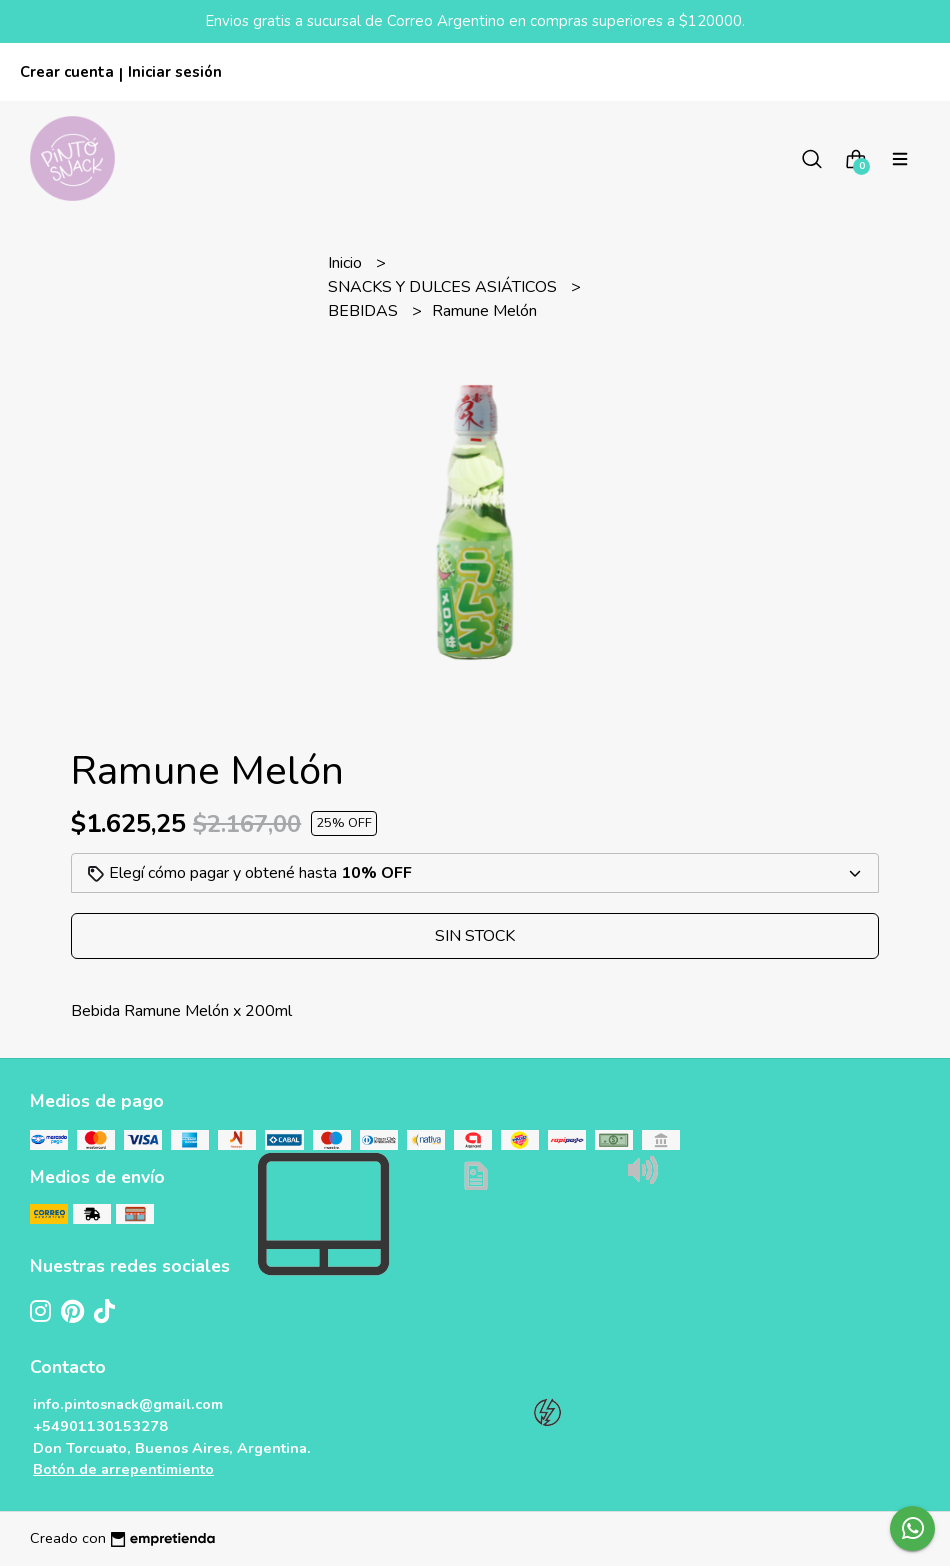 The width and height of the screenshot is (950, 1566). What do you see at coordinates (644, 1170) in the screenshot?
I see `indicates volume is set to high` at bounding box center [644, 1170].